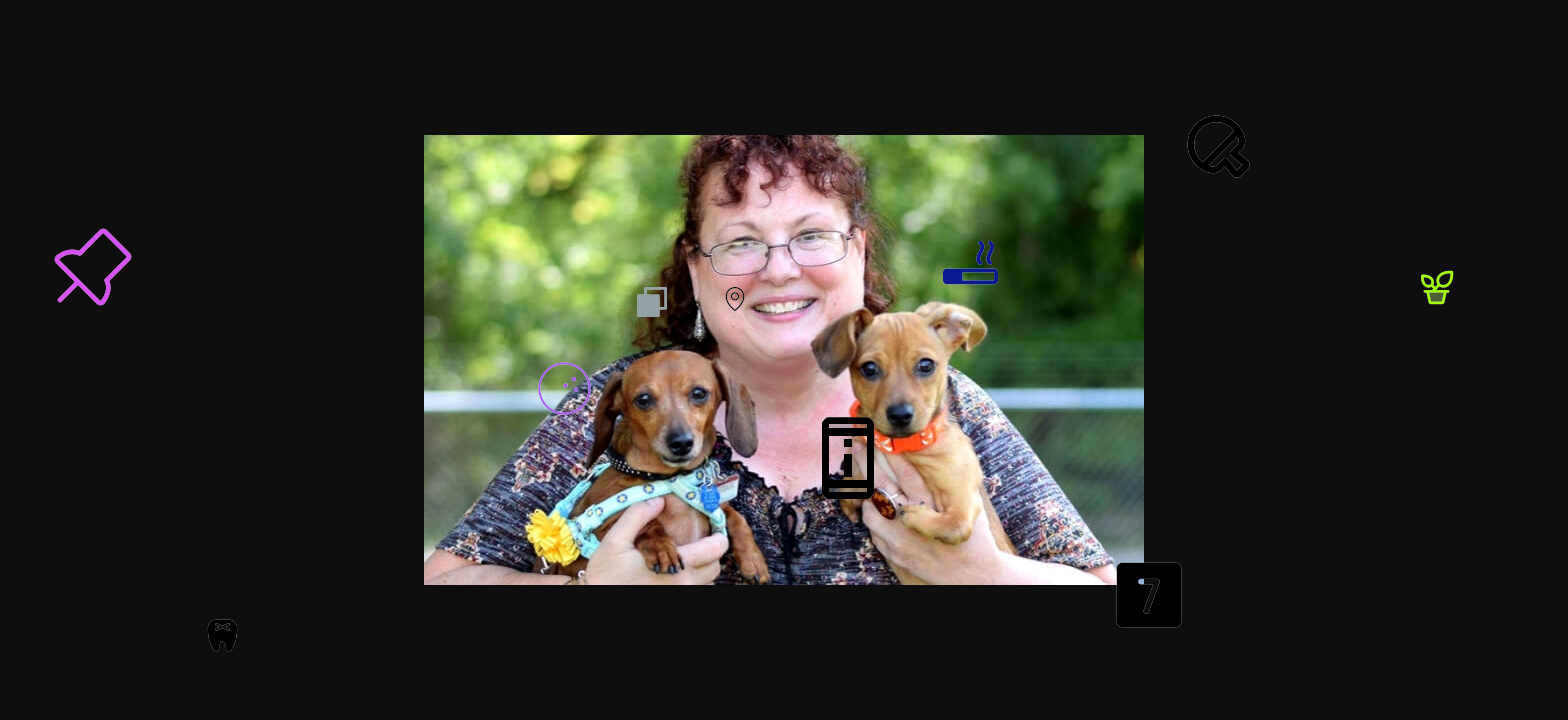  Describe the element at coordinates (735, 299) in the screenshot. I see `view location on map` at that location.